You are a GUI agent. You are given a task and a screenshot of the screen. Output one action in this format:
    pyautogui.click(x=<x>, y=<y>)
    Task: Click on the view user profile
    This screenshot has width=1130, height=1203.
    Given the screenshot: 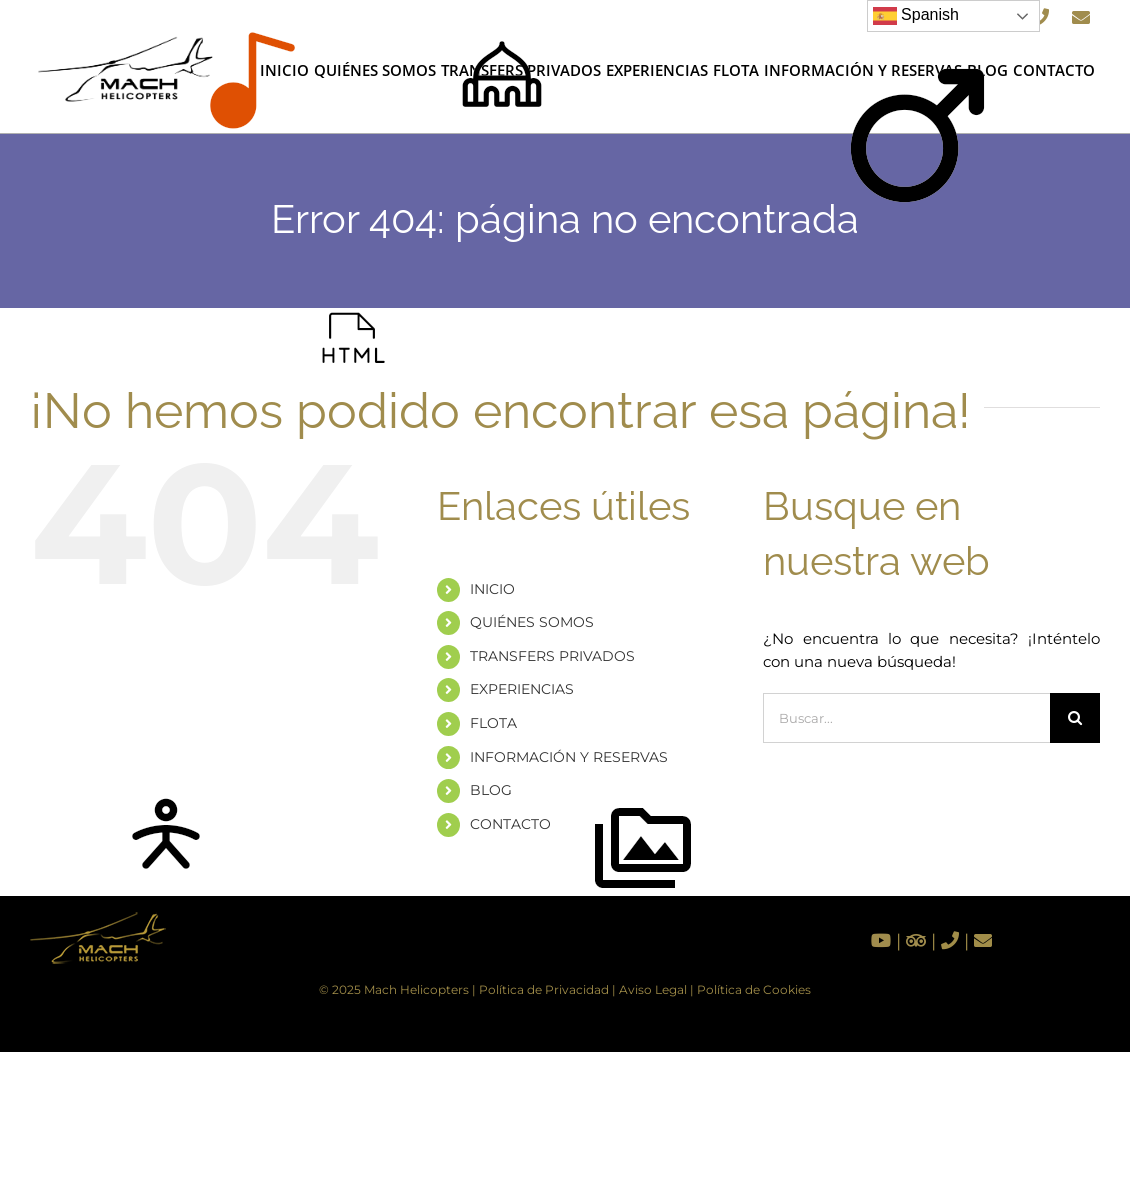 What is the action you would take?
    pyautogui.click(x=166, y=835)
    